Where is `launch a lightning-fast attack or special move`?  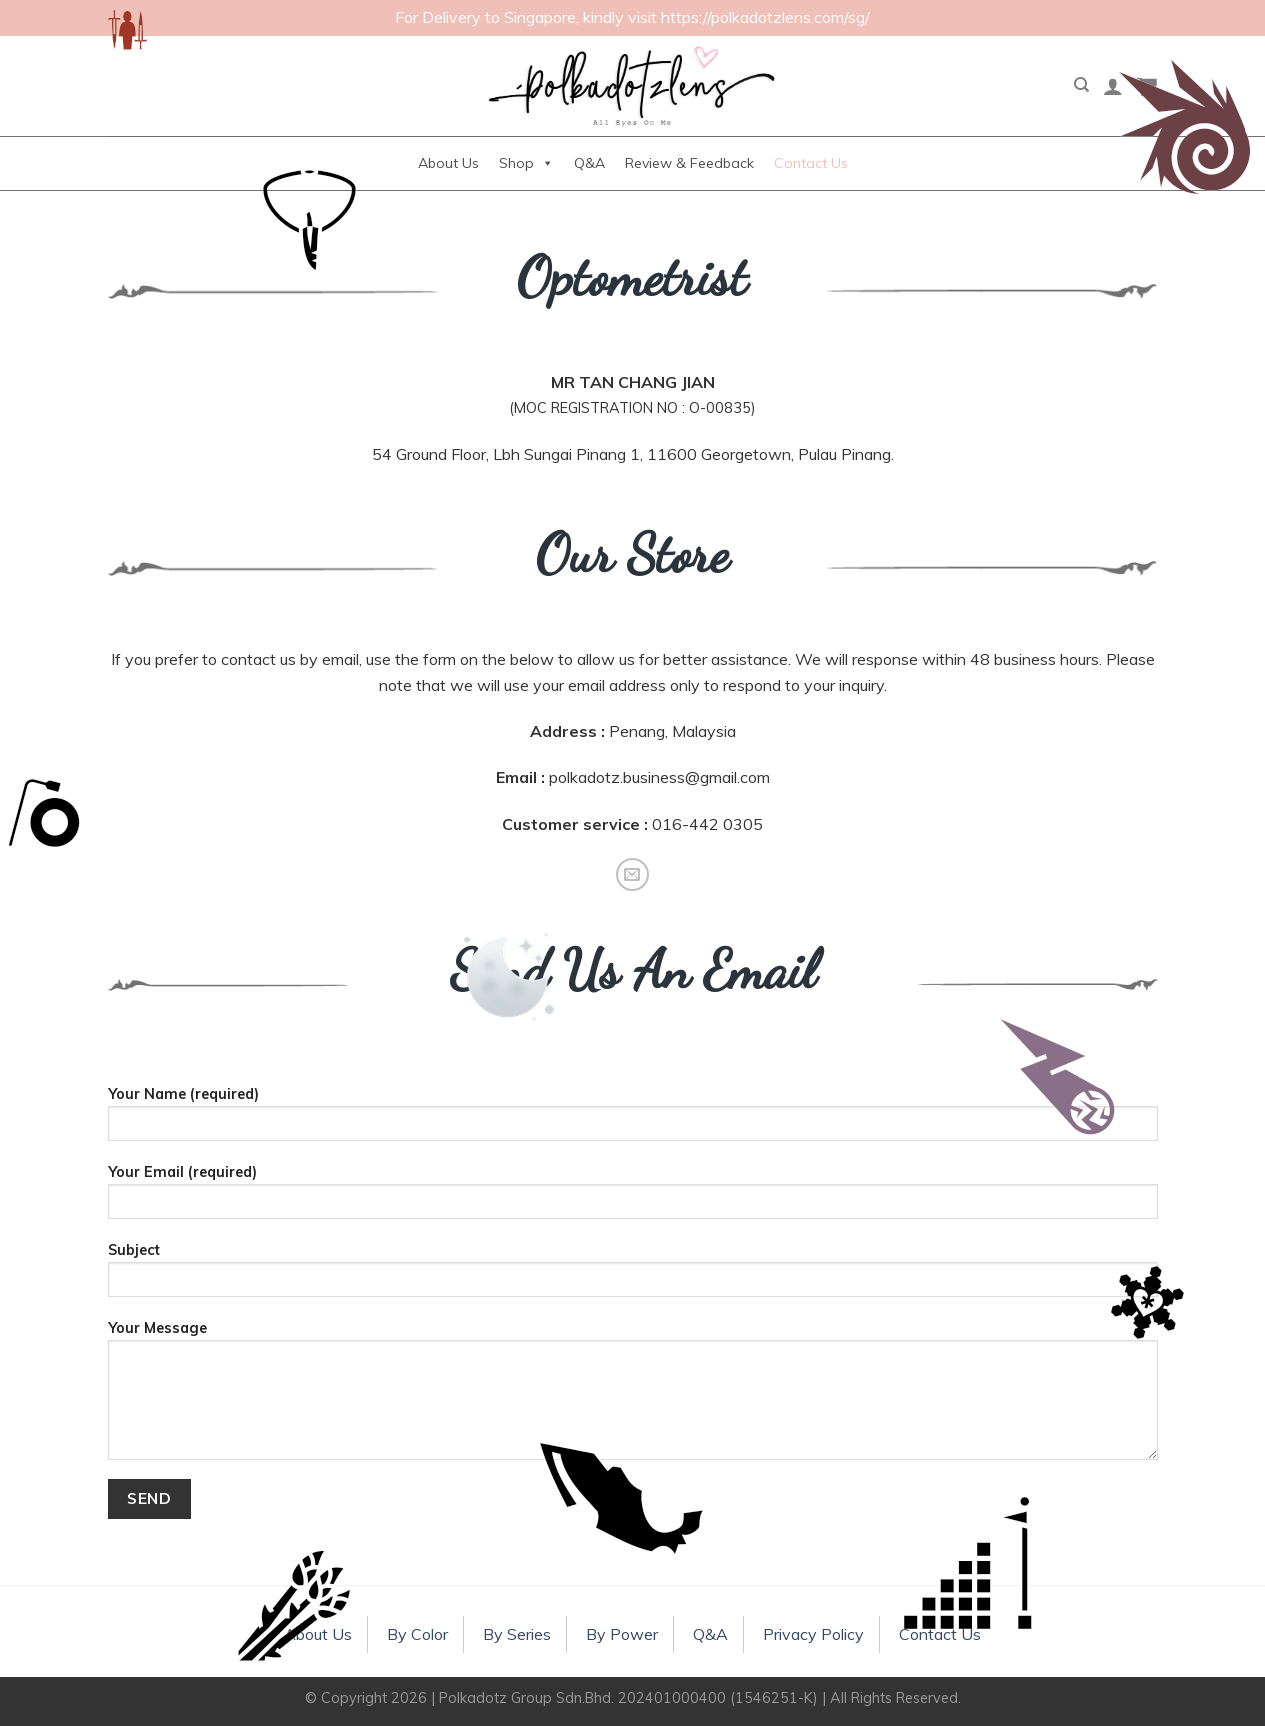
launch a lightning-fast attack or special move is located at coordinates (1057, 1077).